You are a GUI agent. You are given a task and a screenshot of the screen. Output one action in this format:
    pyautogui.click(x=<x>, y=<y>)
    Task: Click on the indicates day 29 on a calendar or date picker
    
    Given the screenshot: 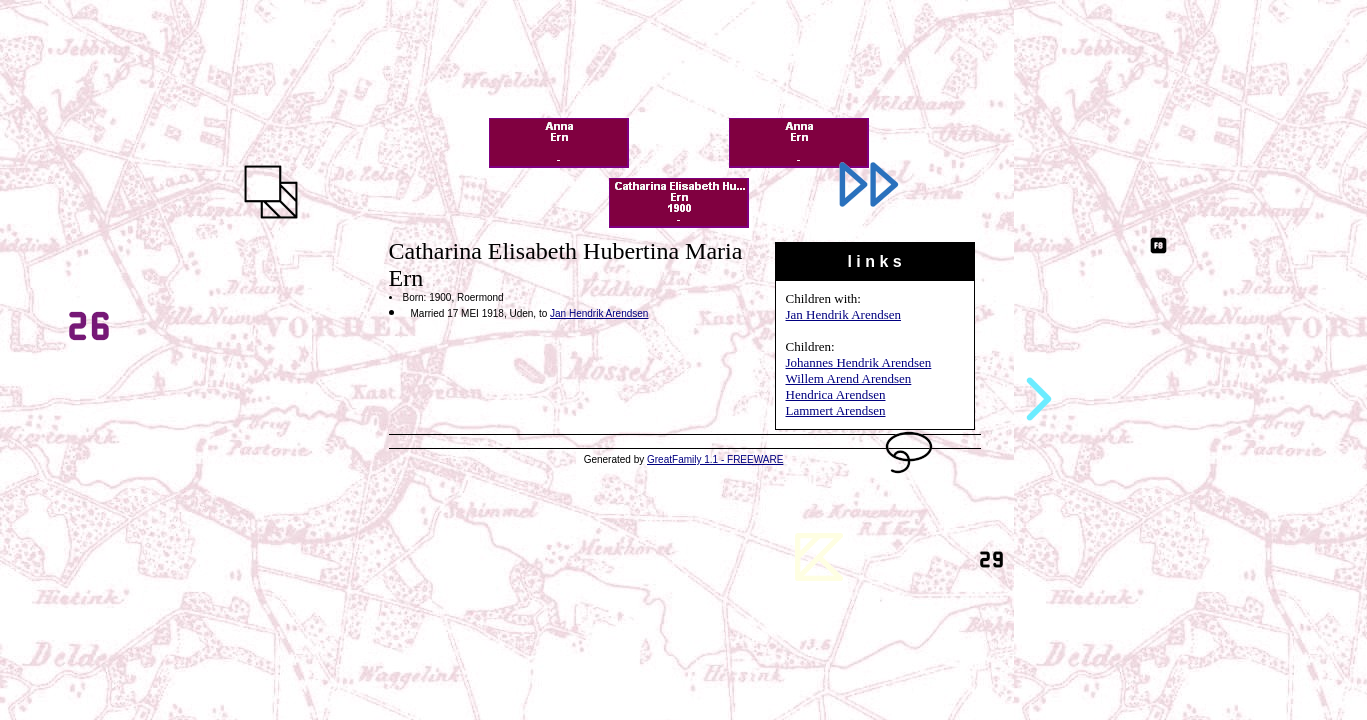 What is the action you would take?
    pyautogui.click(x=991, y=559)
    